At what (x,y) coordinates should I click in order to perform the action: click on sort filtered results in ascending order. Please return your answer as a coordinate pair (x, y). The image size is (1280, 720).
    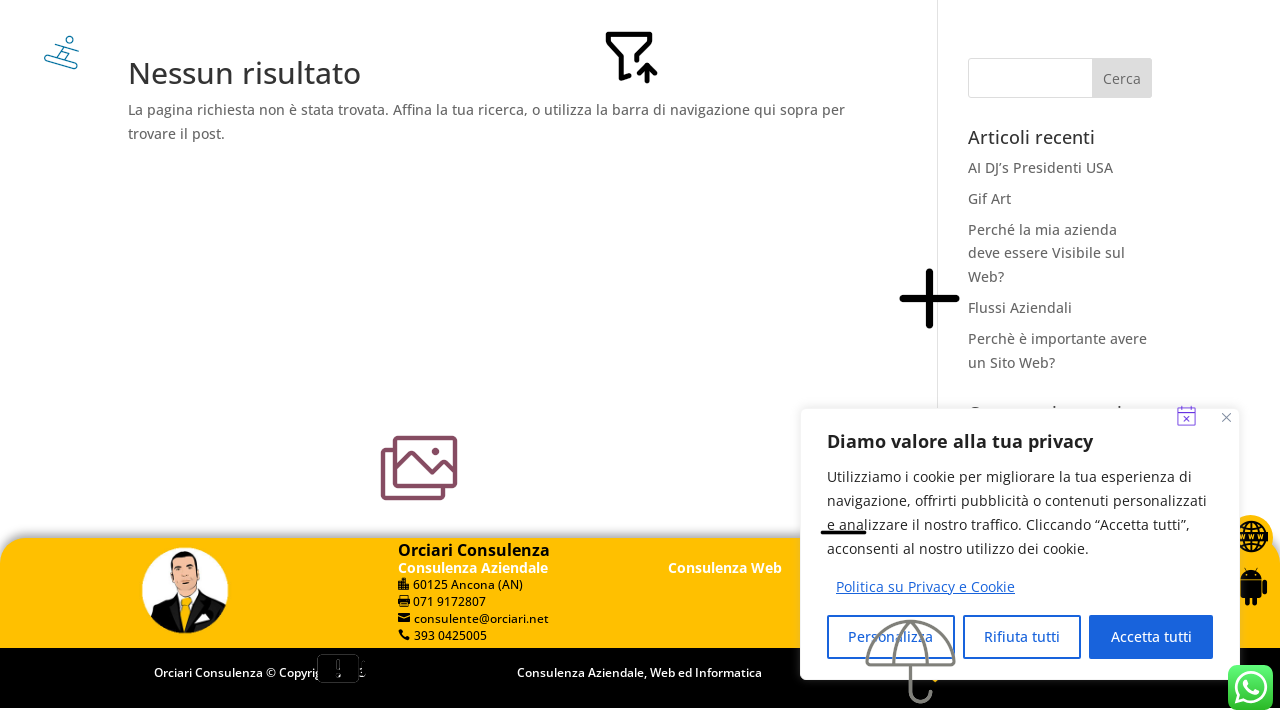
    Looking at the image, I should click on (629, 55).